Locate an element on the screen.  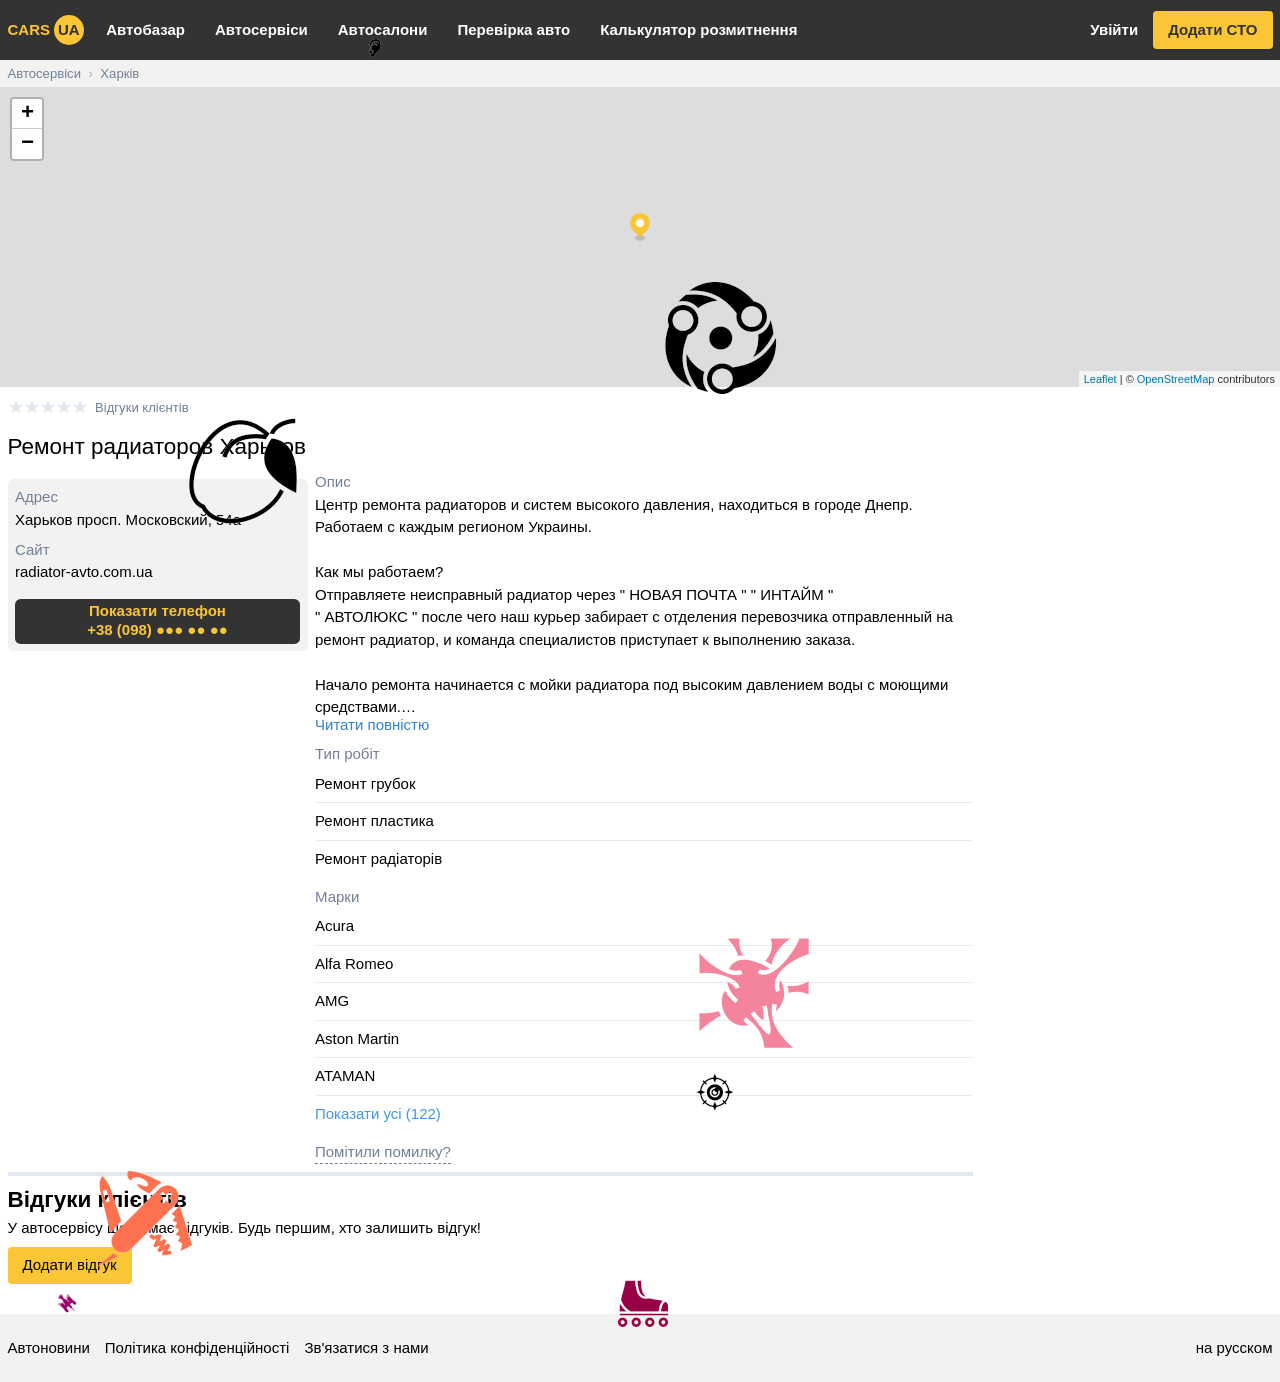
activate precision aiming or sniper mode is located at coordinates (714, 1092).